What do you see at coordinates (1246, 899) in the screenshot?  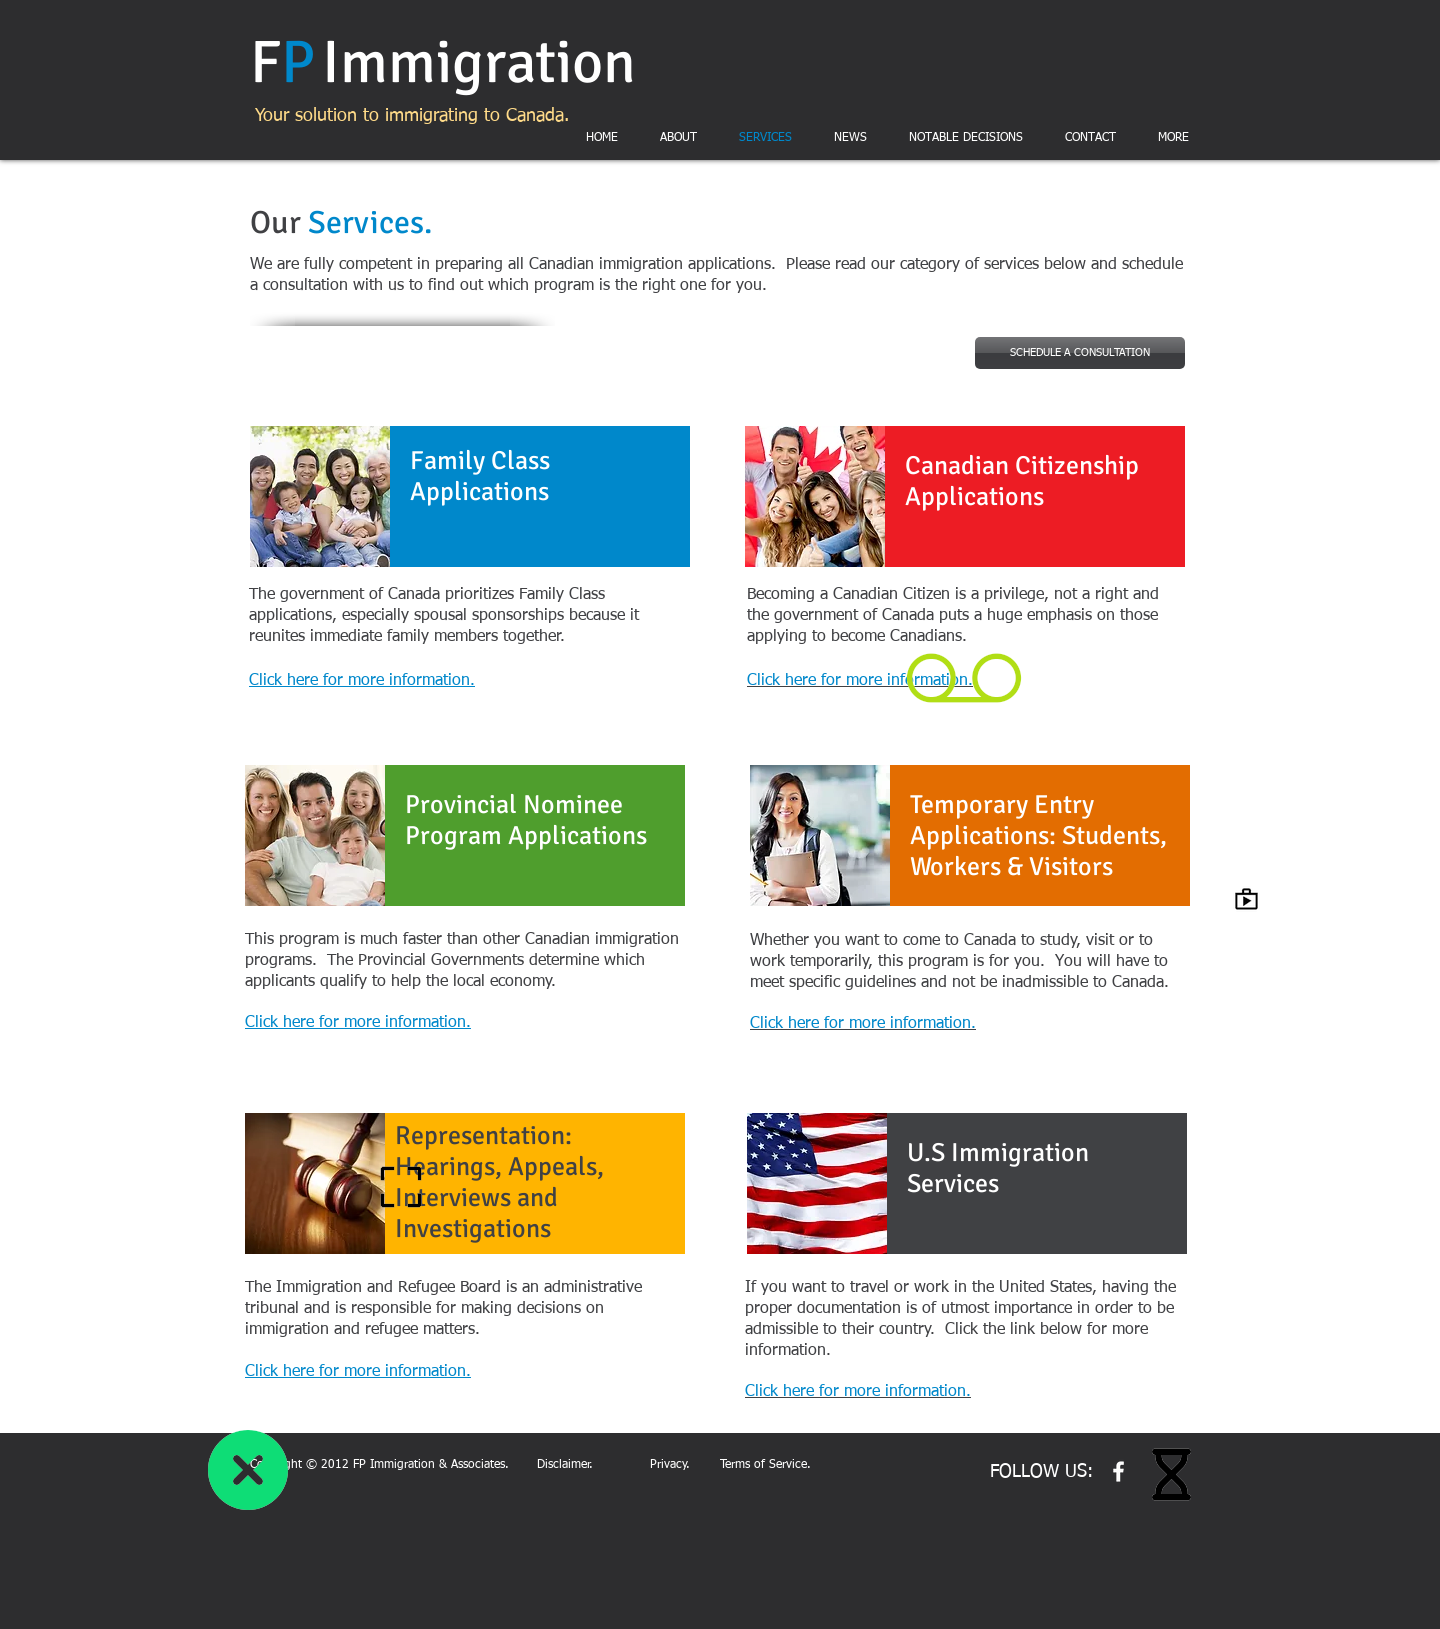 I see `open the shop or store` at bounding box center [1246, 899].